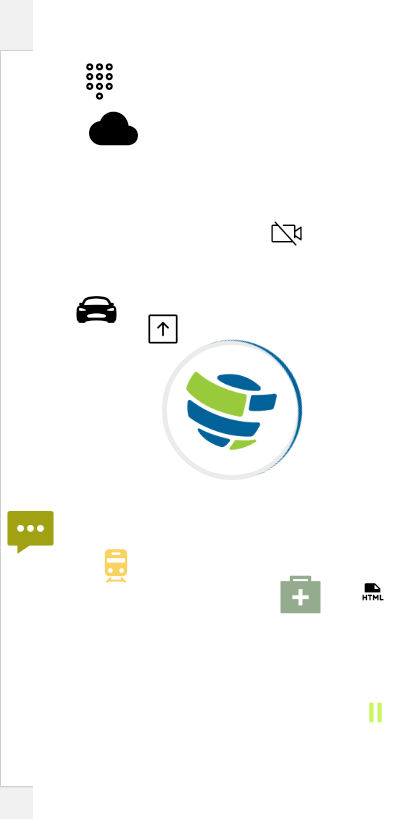  I want to click on access health or medical features, so click(300, 594).